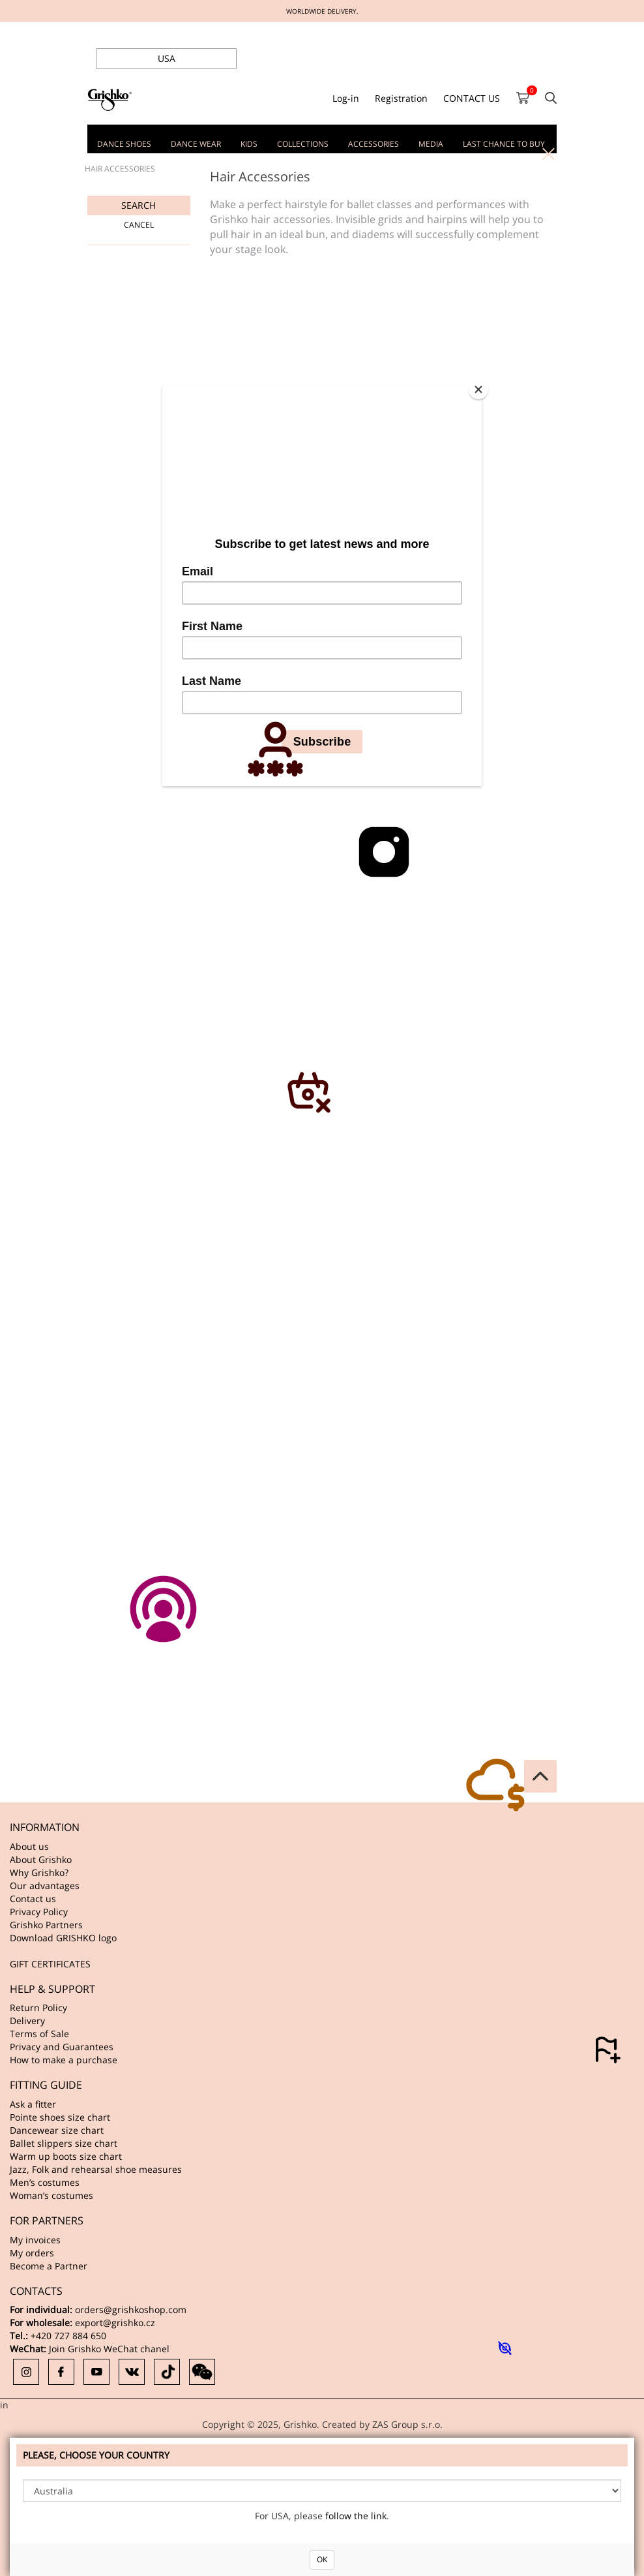  I want to click on join a stage channel for live audio broadcasts, so click(163, 1609).